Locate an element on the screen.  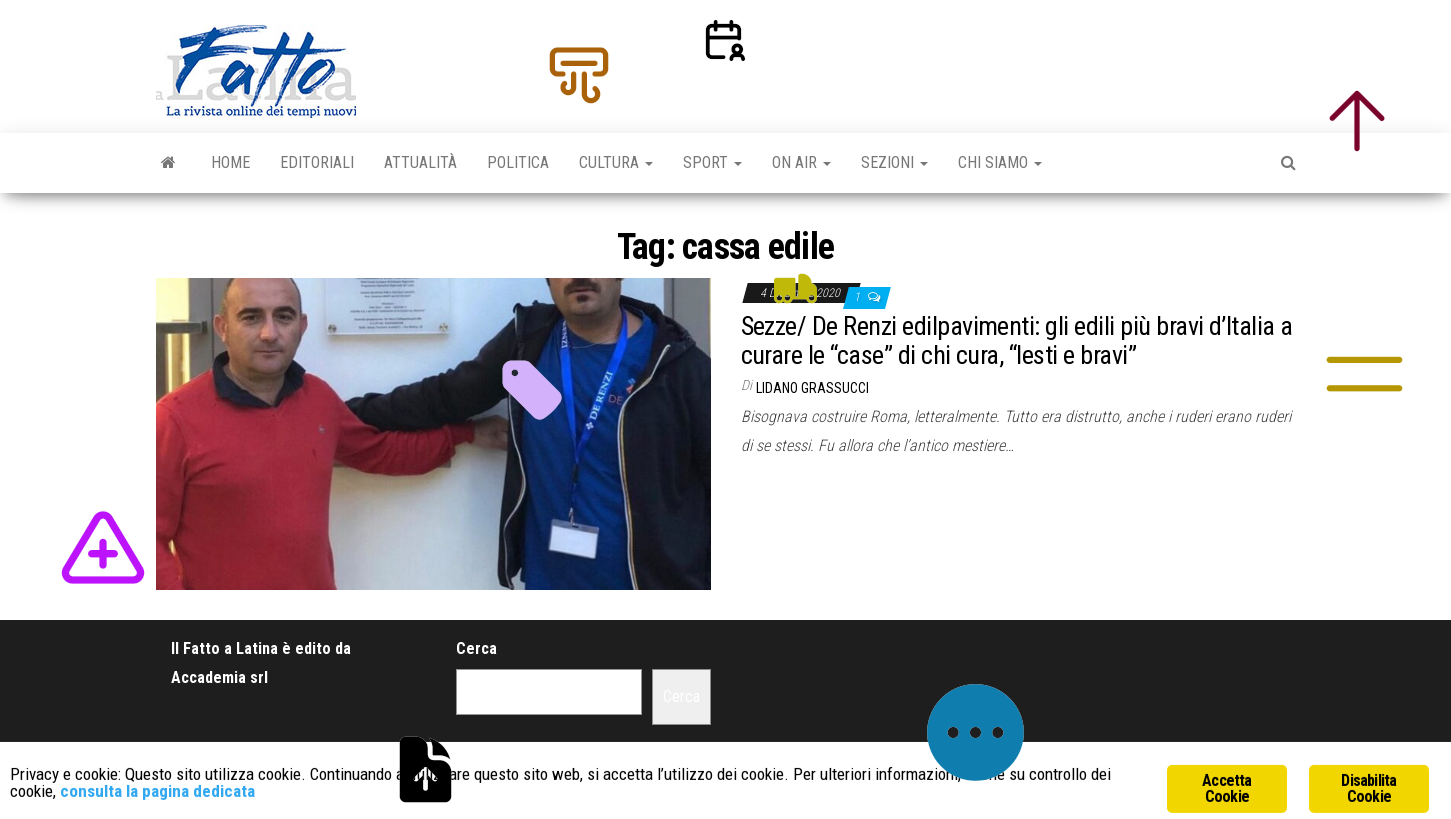
move item up in a list is located at coordinates (1357, 121).